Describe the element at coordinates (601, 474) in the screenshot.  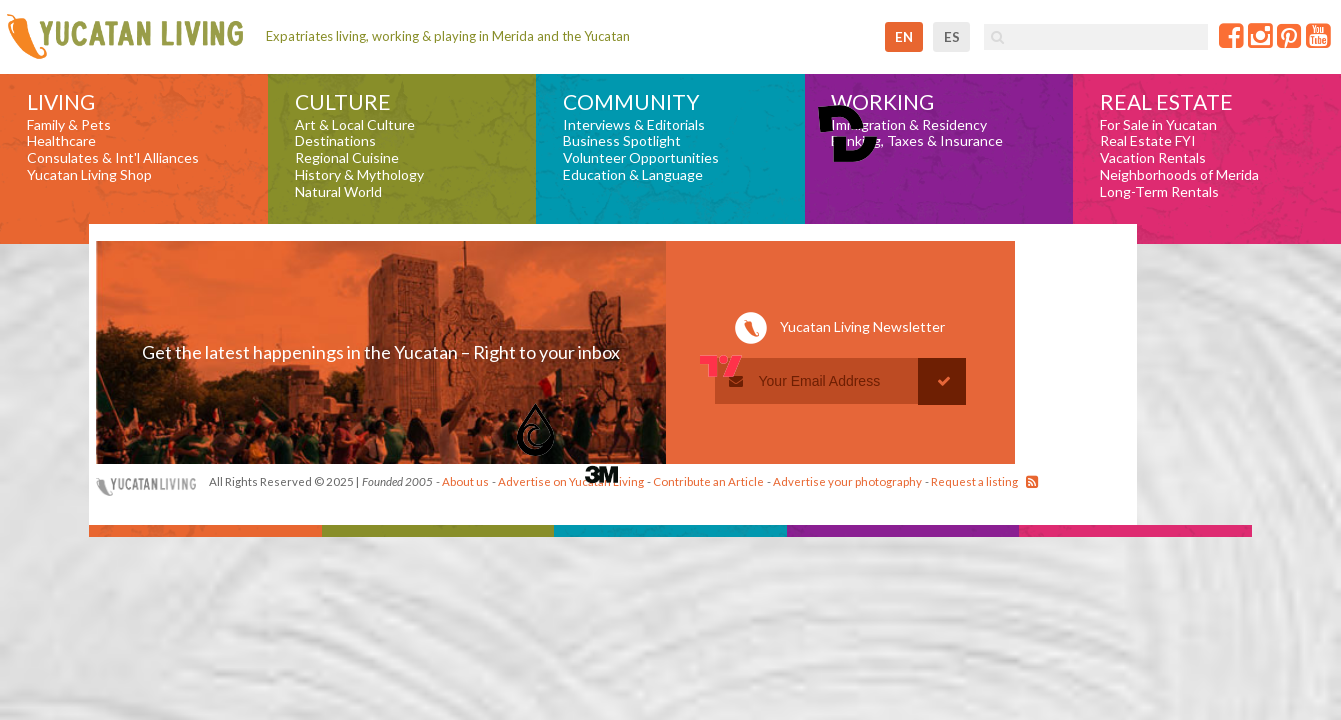
I see `3M company logo` at that location.